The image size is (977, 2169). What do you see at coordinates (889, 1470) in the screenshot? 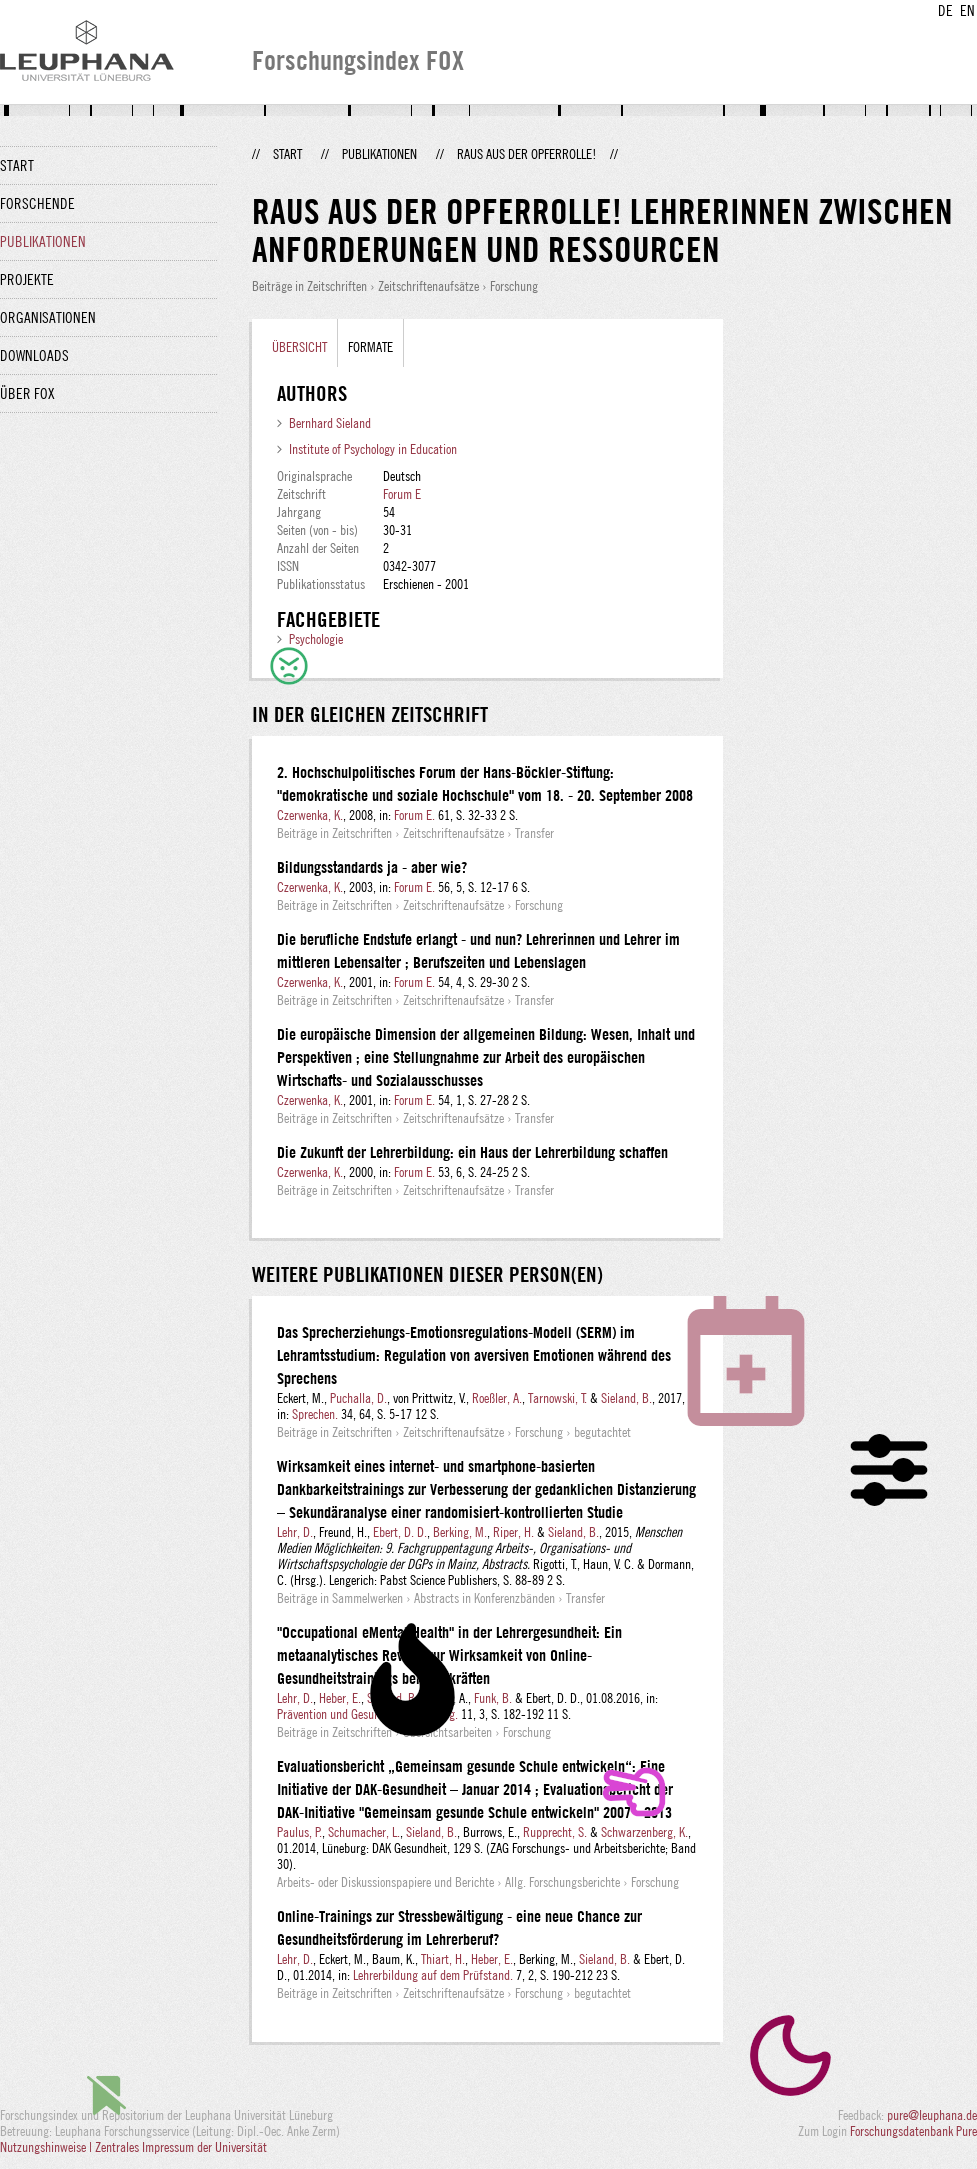
I see `adjust settings or preferences` at bounding box center [889, 1470].